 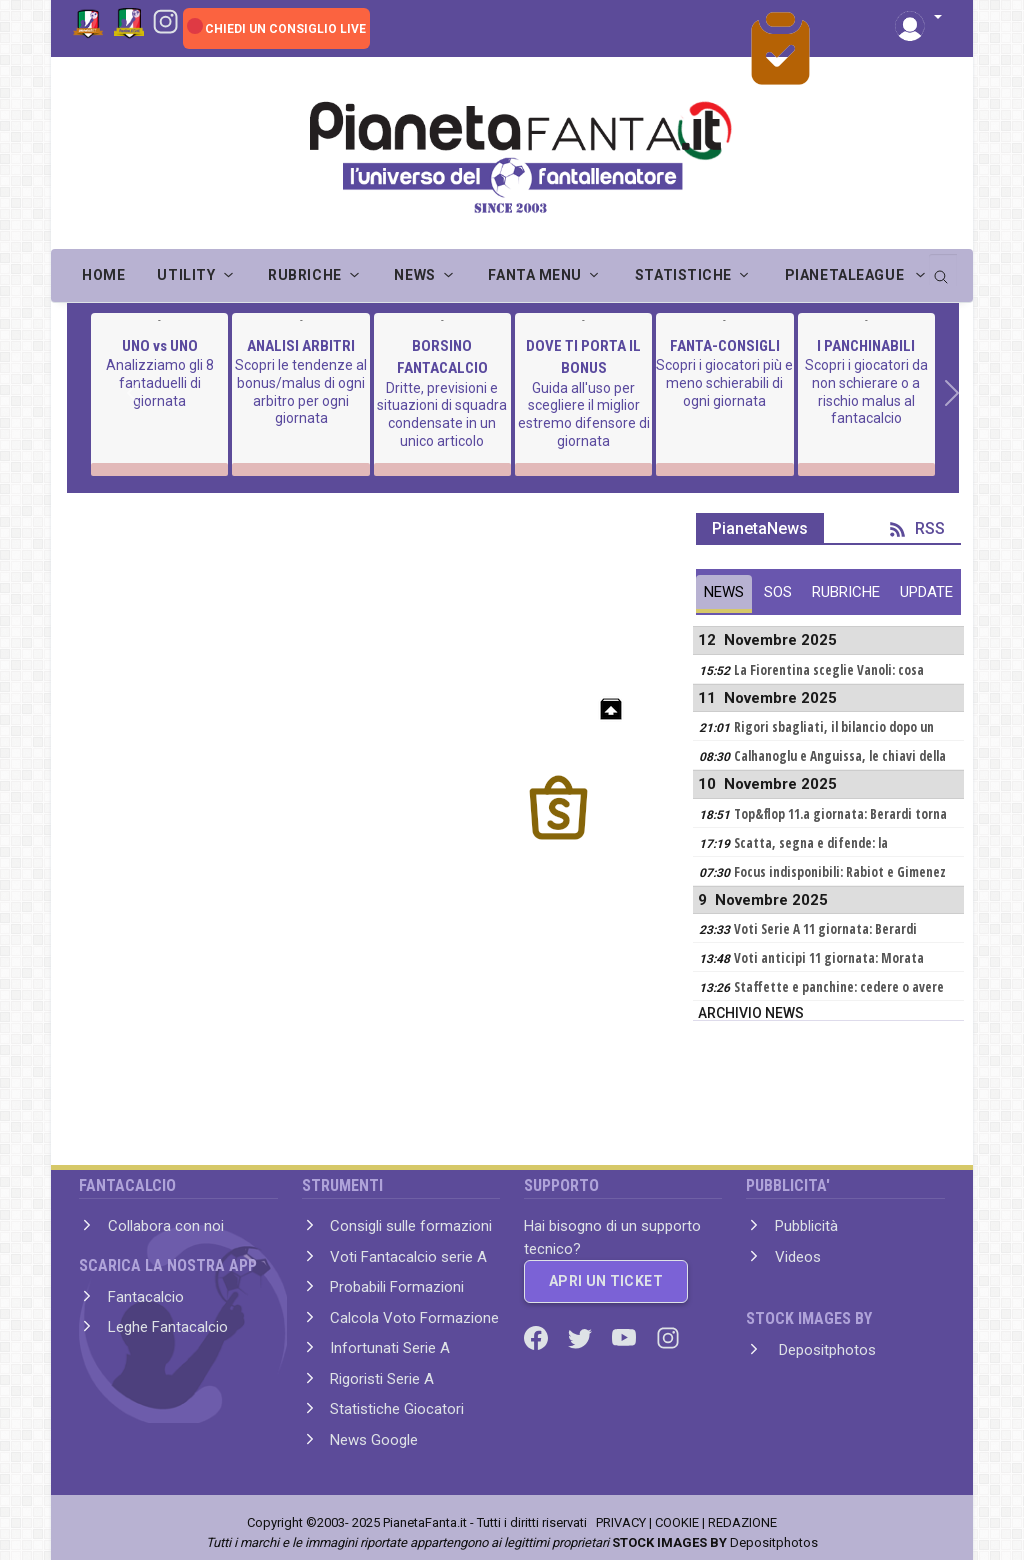 What do you see at coordinates (558, 807) in the screenshot?
I see `open the Shopee shopping app` at bounding box center [558, 807].